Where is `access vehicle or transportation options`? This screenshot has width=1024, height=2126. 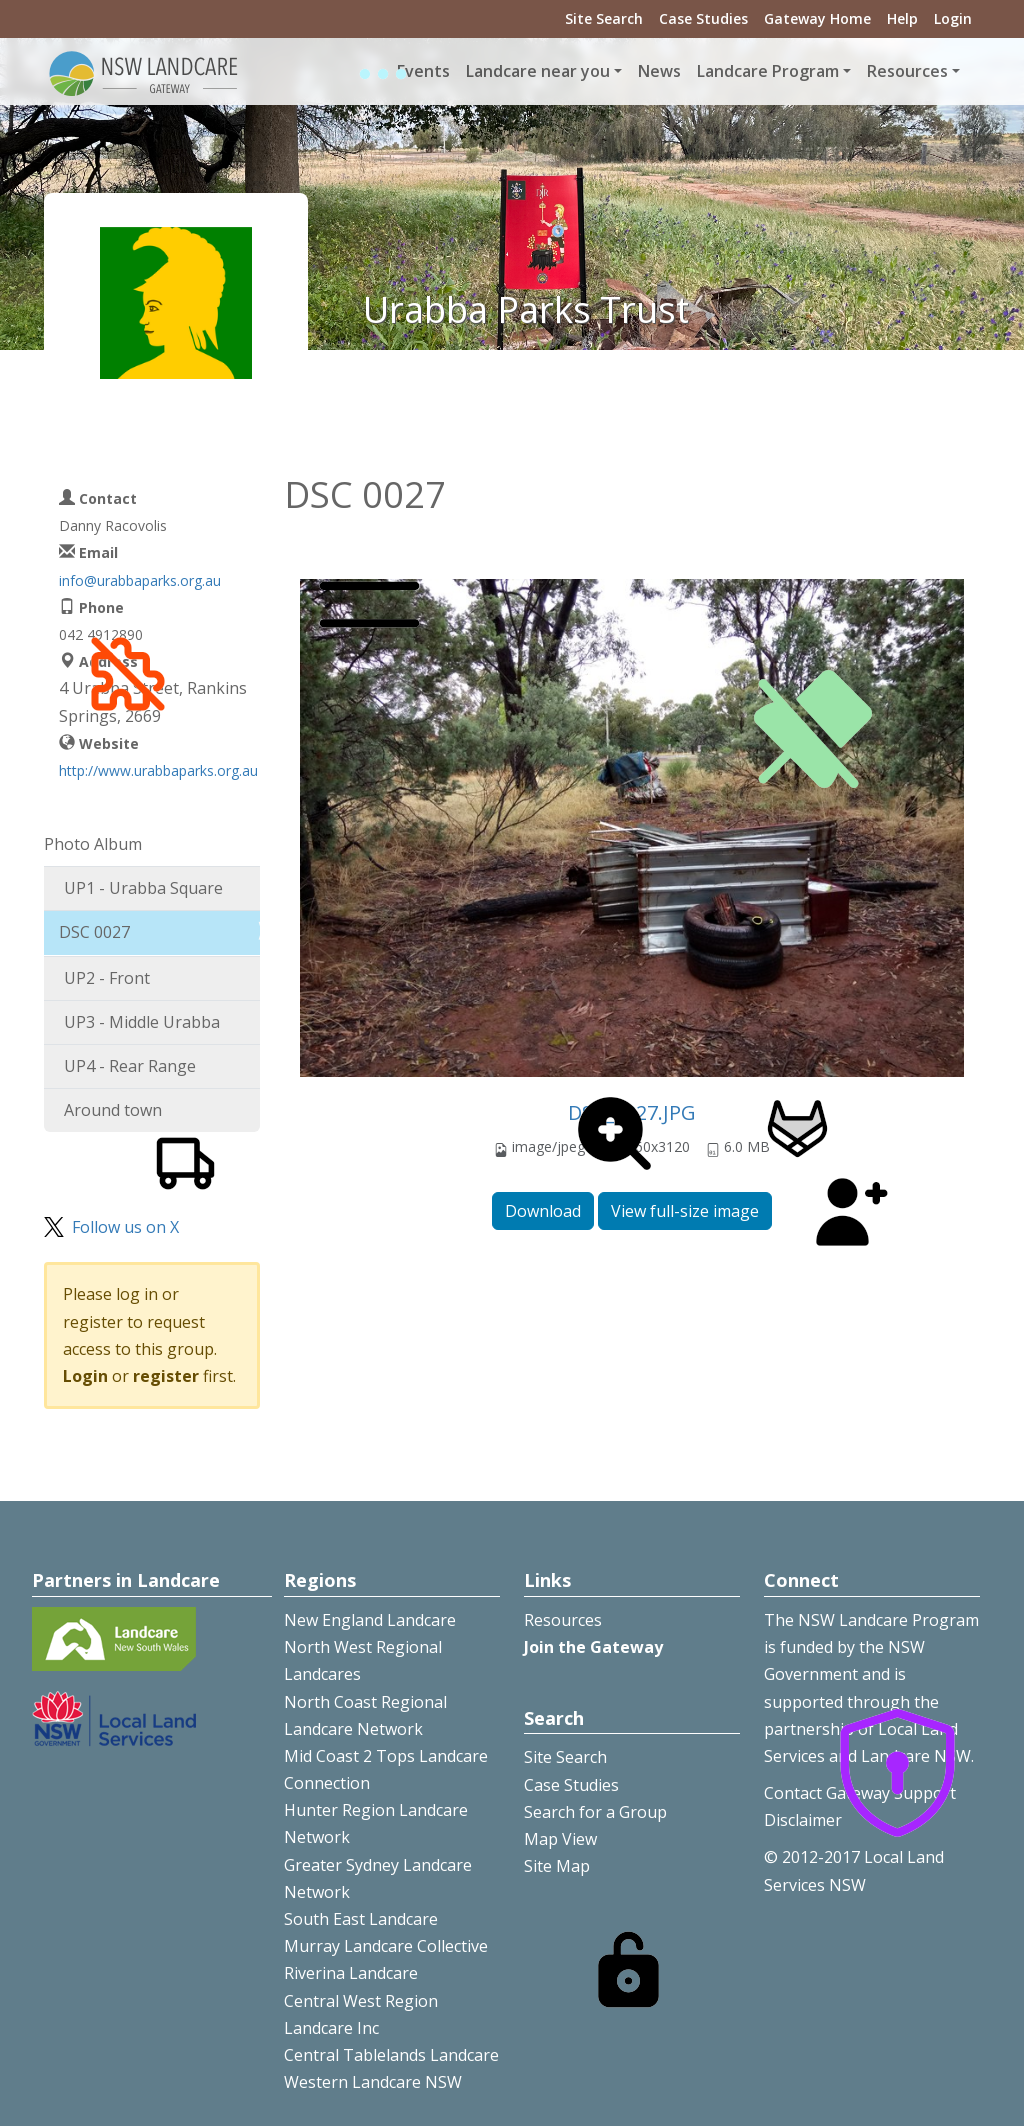 access vehicle or transportation options is located at coordinates (185, 1163).